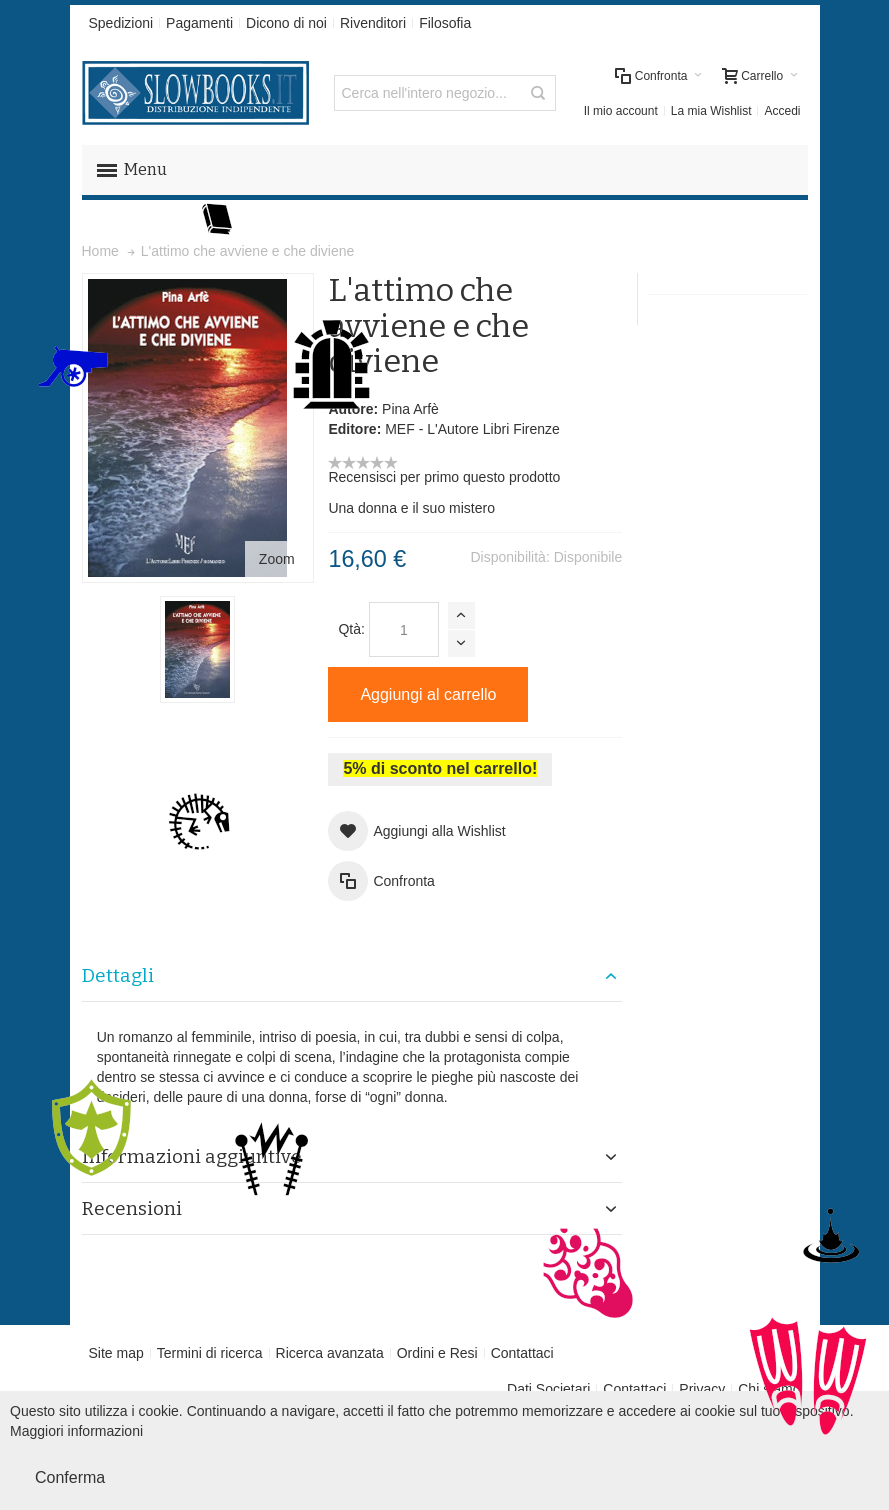  Describe the element at coordinates (91, 1127) in the screenshot. I see `activate defensive ability or shield spell` at that location.